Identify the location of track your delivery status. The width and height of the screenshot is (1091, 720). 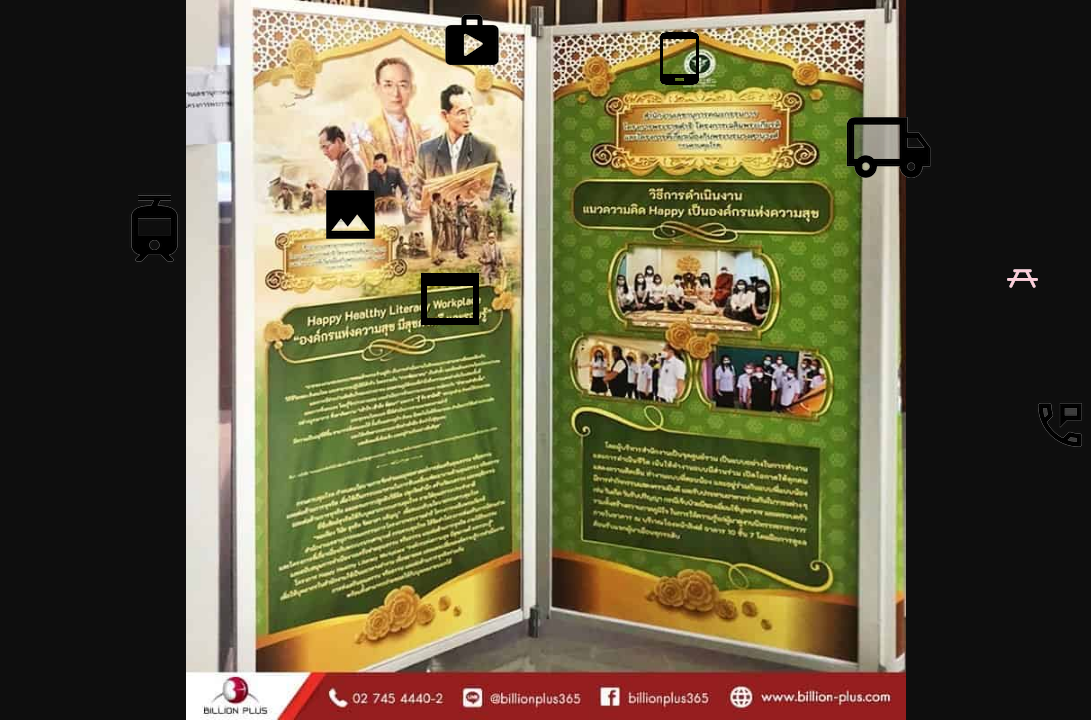
(888, 147).